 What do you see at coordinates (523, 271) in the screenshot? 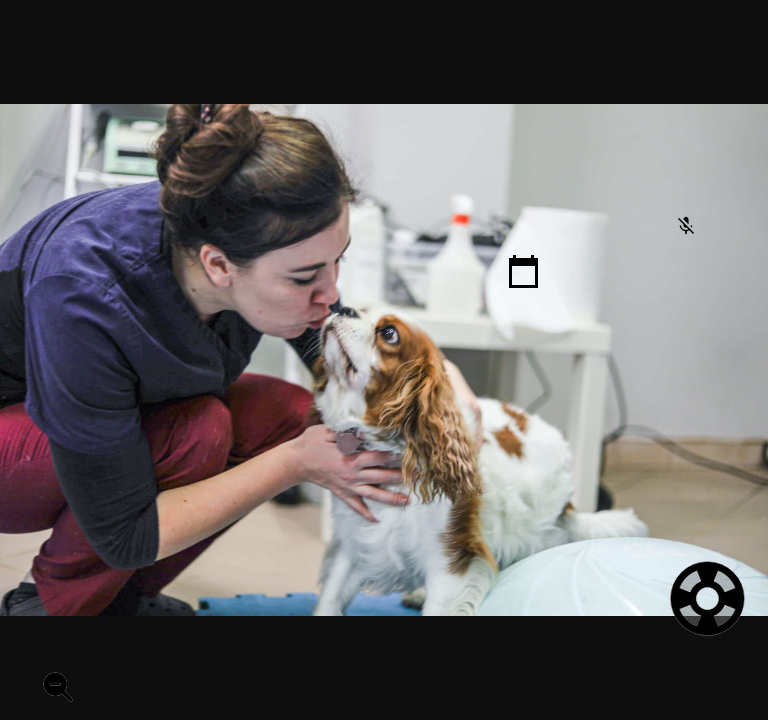
I see `view today's date` at bounding box center [523, 271].